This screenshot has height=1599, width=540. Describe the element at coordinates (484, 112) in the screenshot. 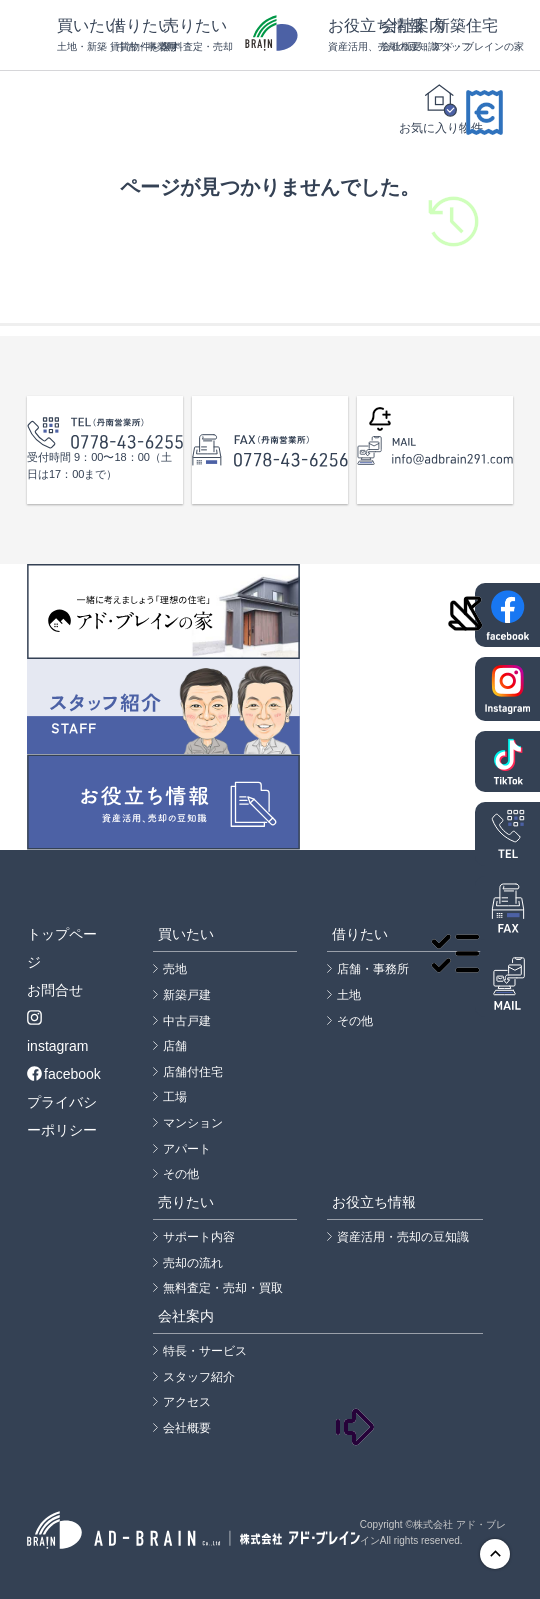

I see `view euro transaction receipt` at that location.